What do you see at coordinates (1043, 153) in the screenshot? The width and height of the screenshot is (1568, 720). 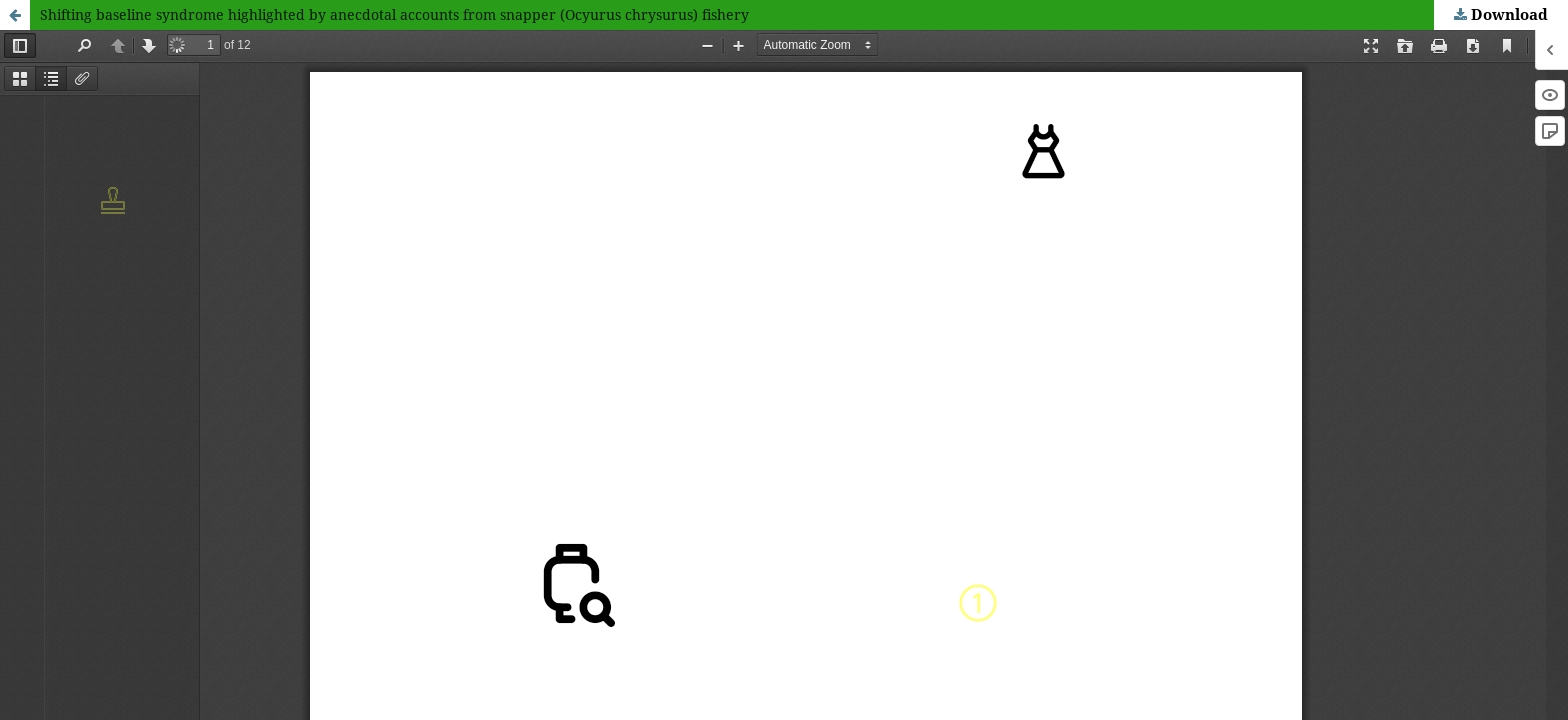 I see `browse women's clothing or dresses` at bounding box center [1043, 153].